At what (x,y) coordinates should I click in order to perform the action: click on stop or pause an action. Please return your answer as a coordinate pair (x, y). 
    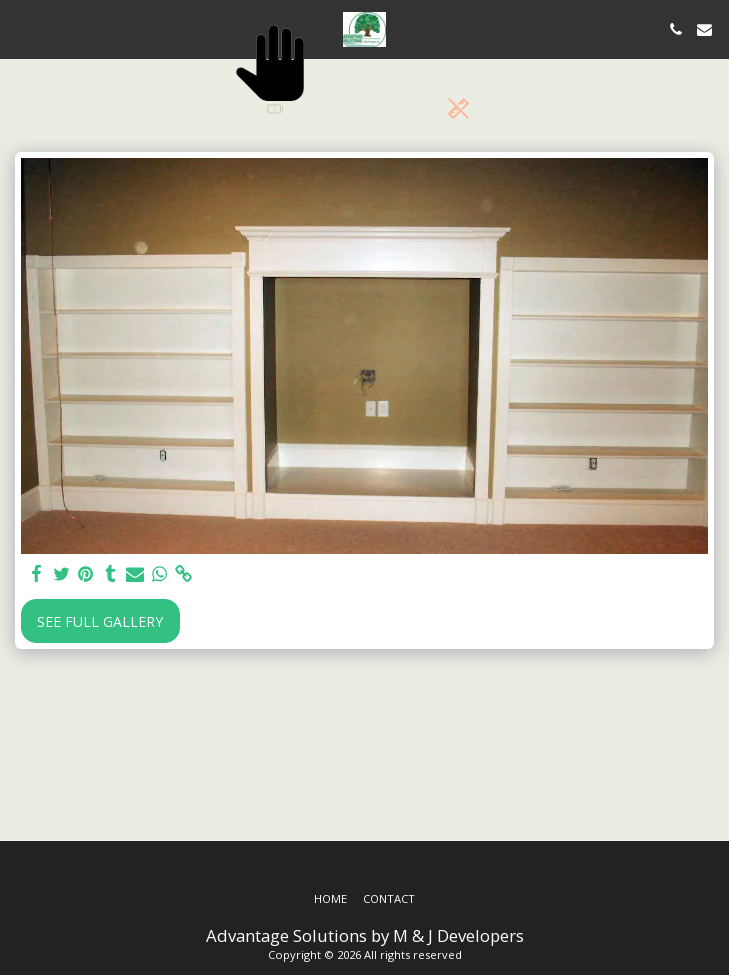
    Looking at the image, I should click on (269, 63).